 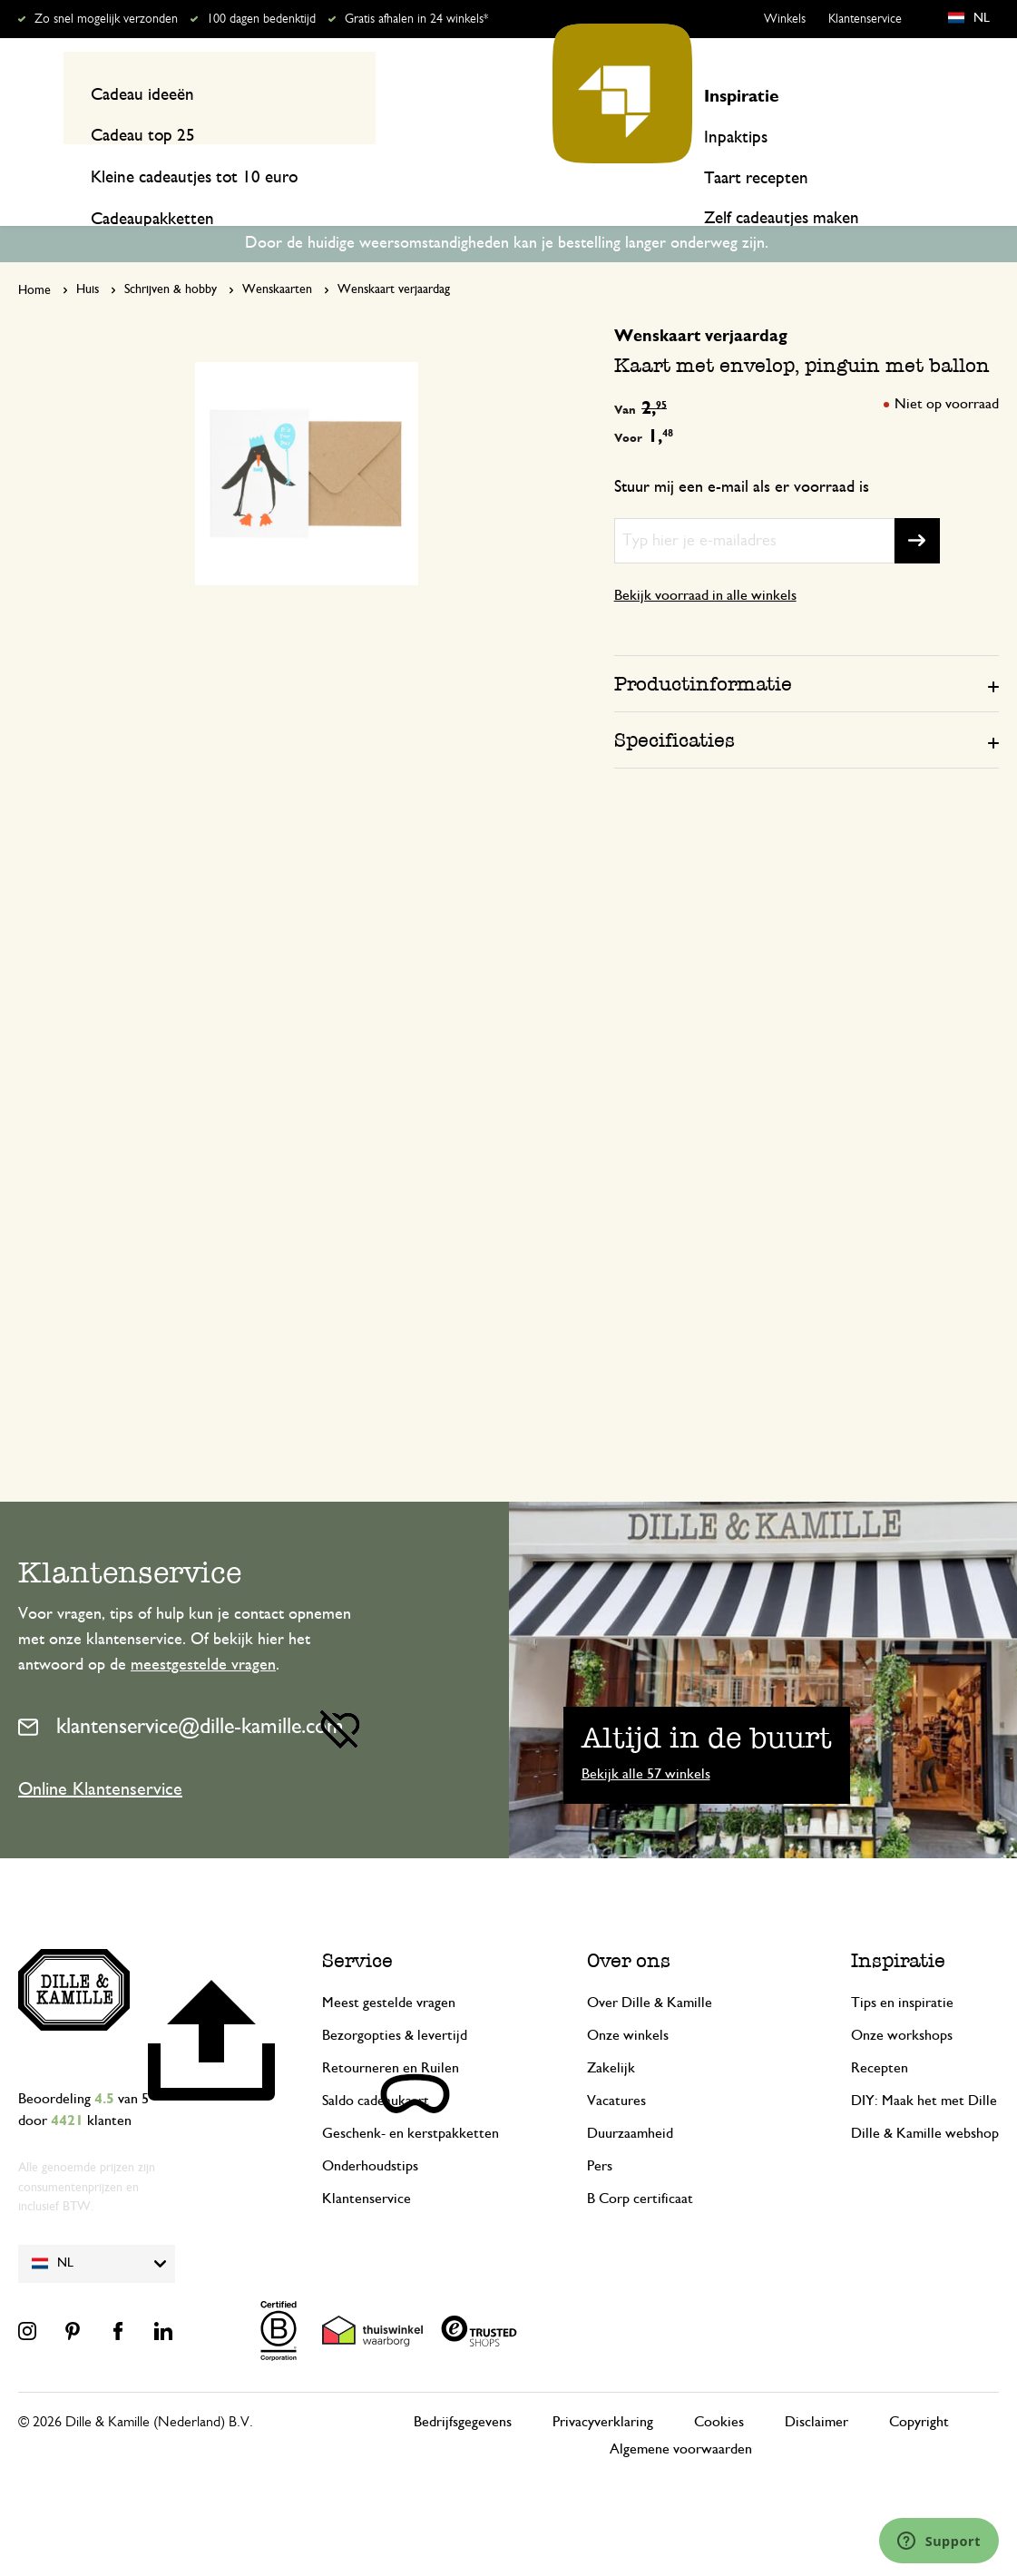 What do you see at coordinates (622, 93) in the screenshot?
I see `open strapi CMS dashboard` at bounding box center [622, 93].